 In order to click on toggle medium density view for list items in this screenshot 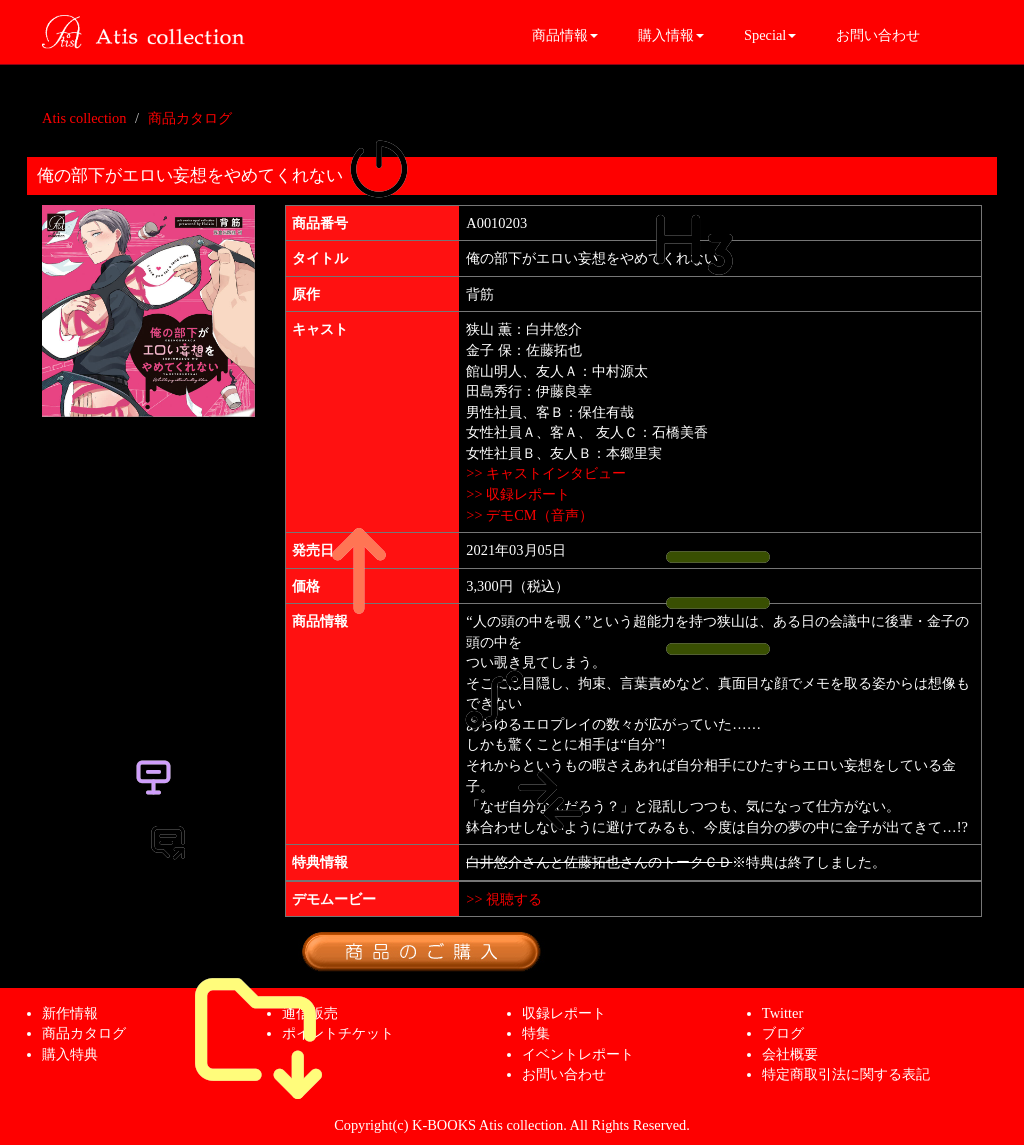, I will do `click(718, 603)`.